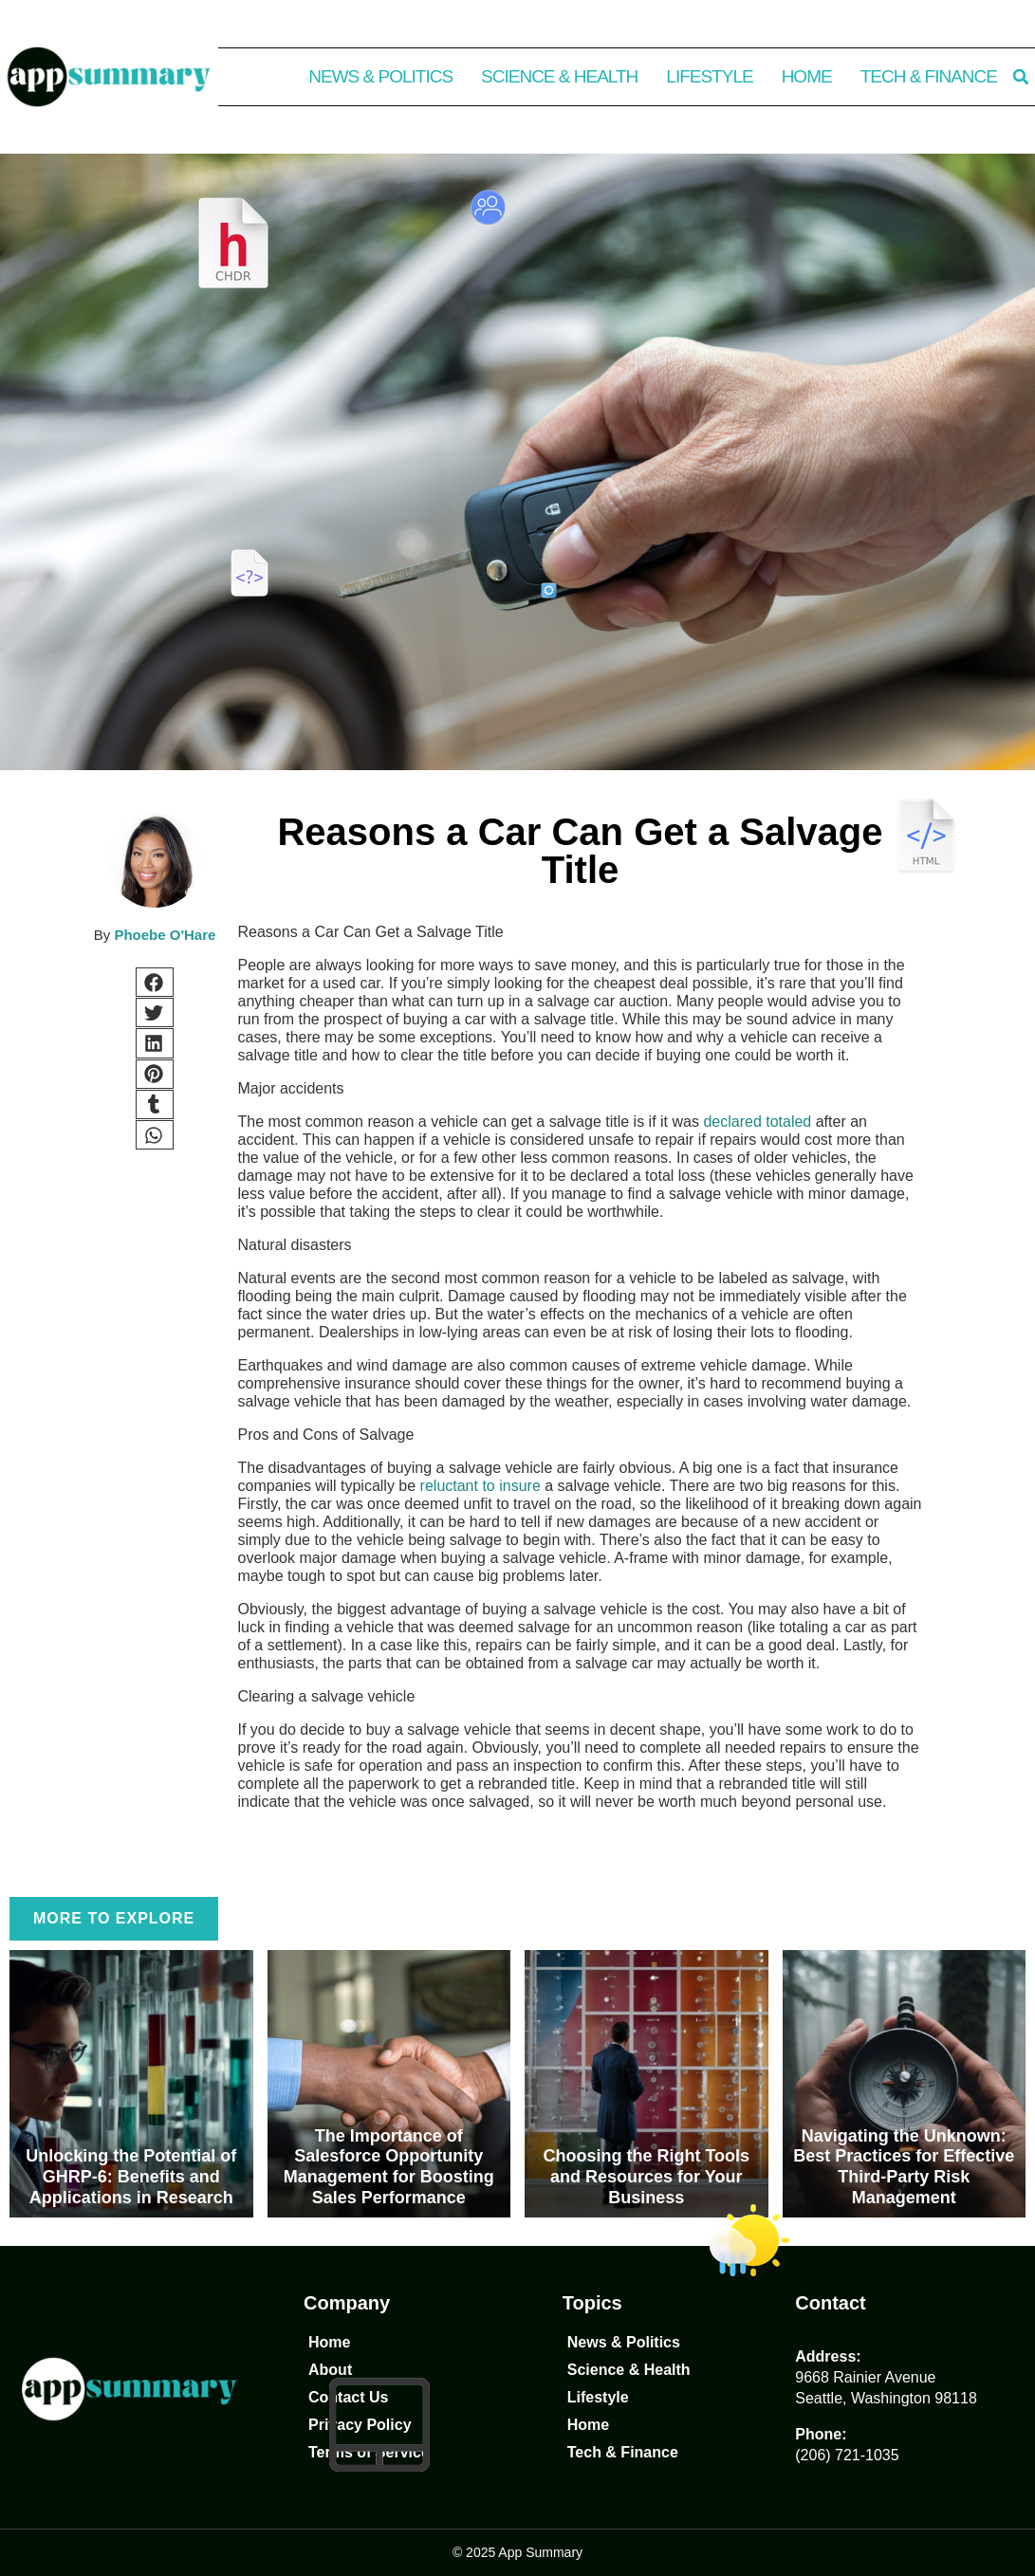  What do you see at coordinates (926, 836) in the screenshot?
I see `an HTML document or webpage file` at bounding box center [926, 836].